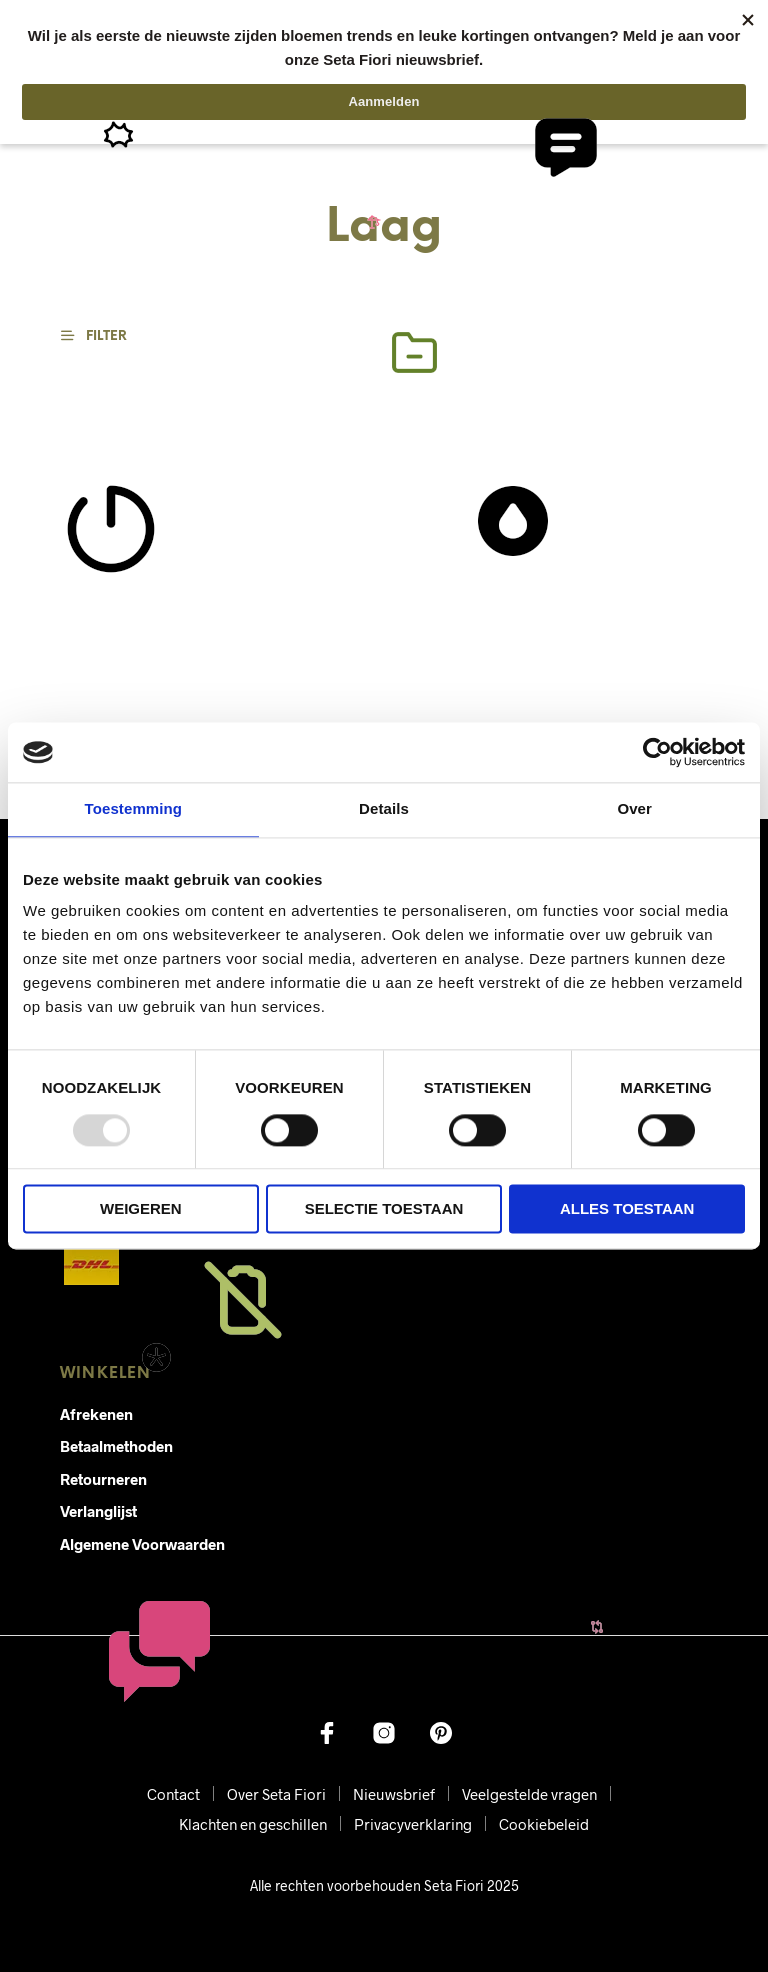  I want to click on open conversations or messages, so click(159, 1651).